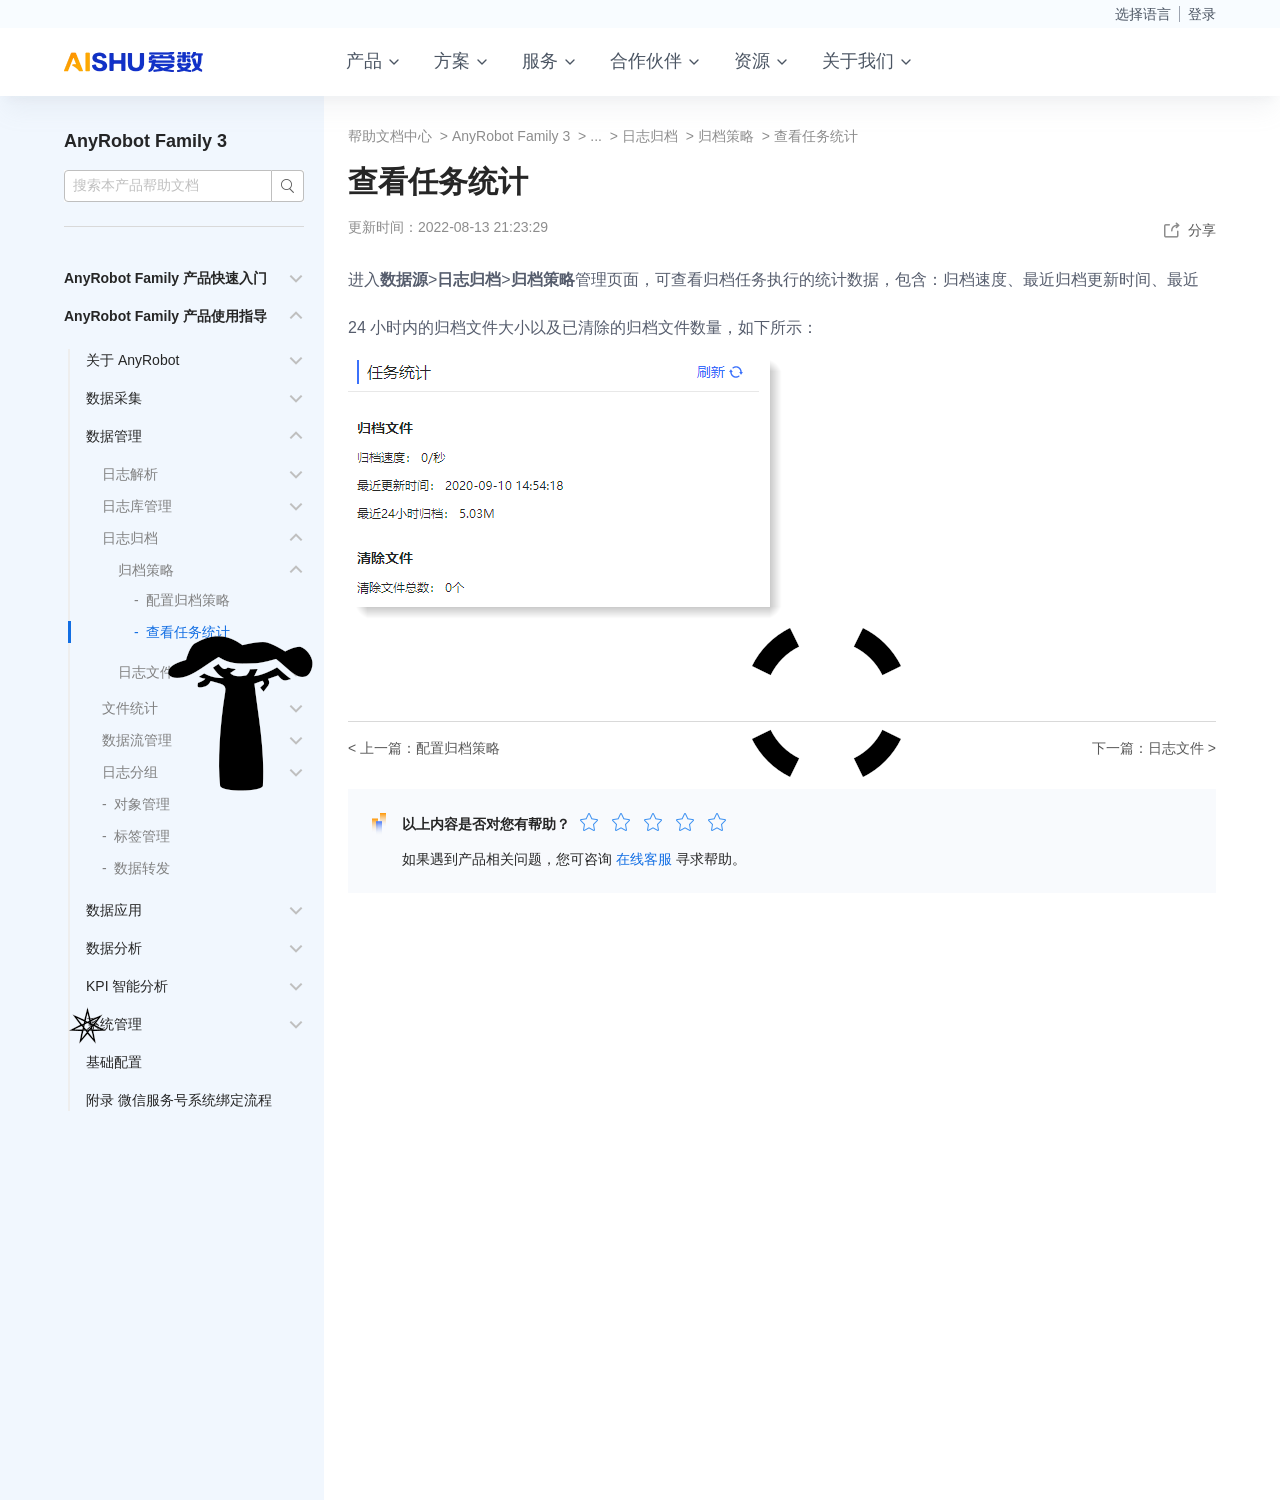  What do you see at coordinates (87, 1025) in the screenshot?
I see `a seven-pointed star symbol for mystical or magical elements` at bounding box center [87, 1025].